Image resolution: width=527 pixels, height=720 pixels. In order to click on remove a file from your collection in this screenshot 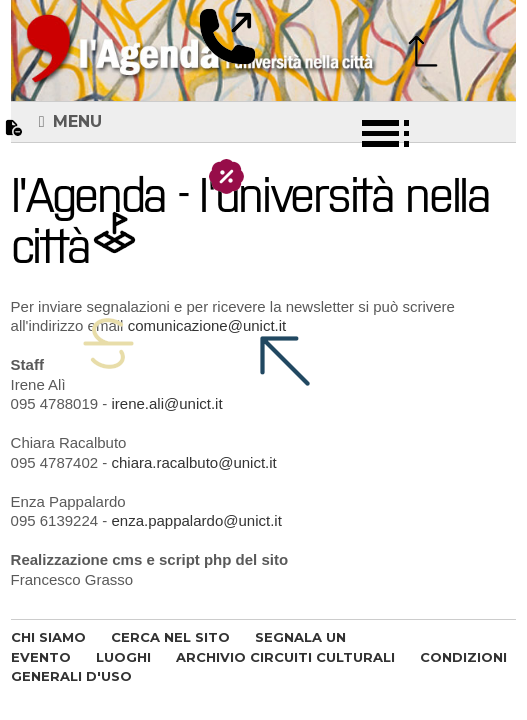, I will do `click(13, 127)`.